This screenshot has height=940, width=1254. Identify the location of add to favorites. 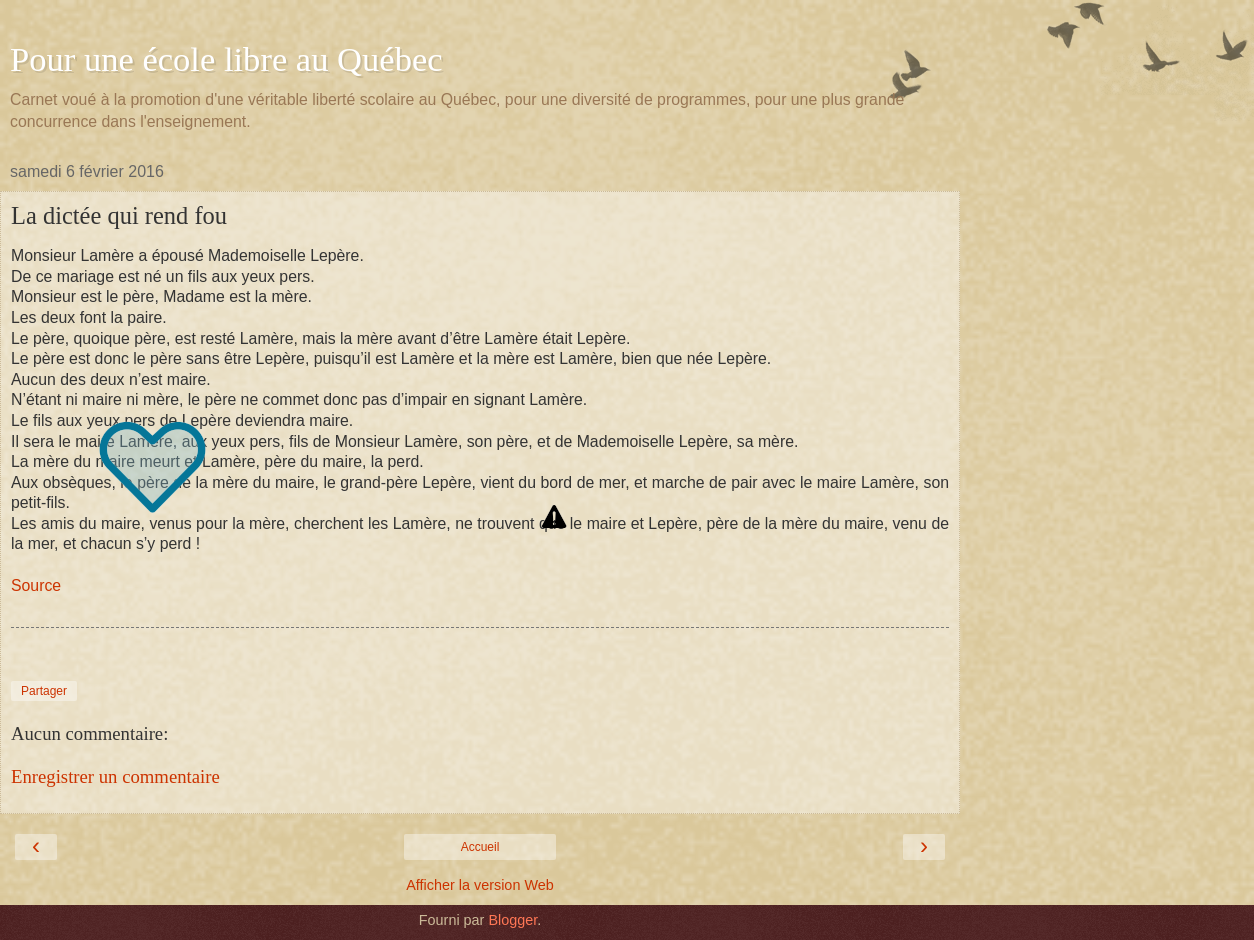
(152, 463).